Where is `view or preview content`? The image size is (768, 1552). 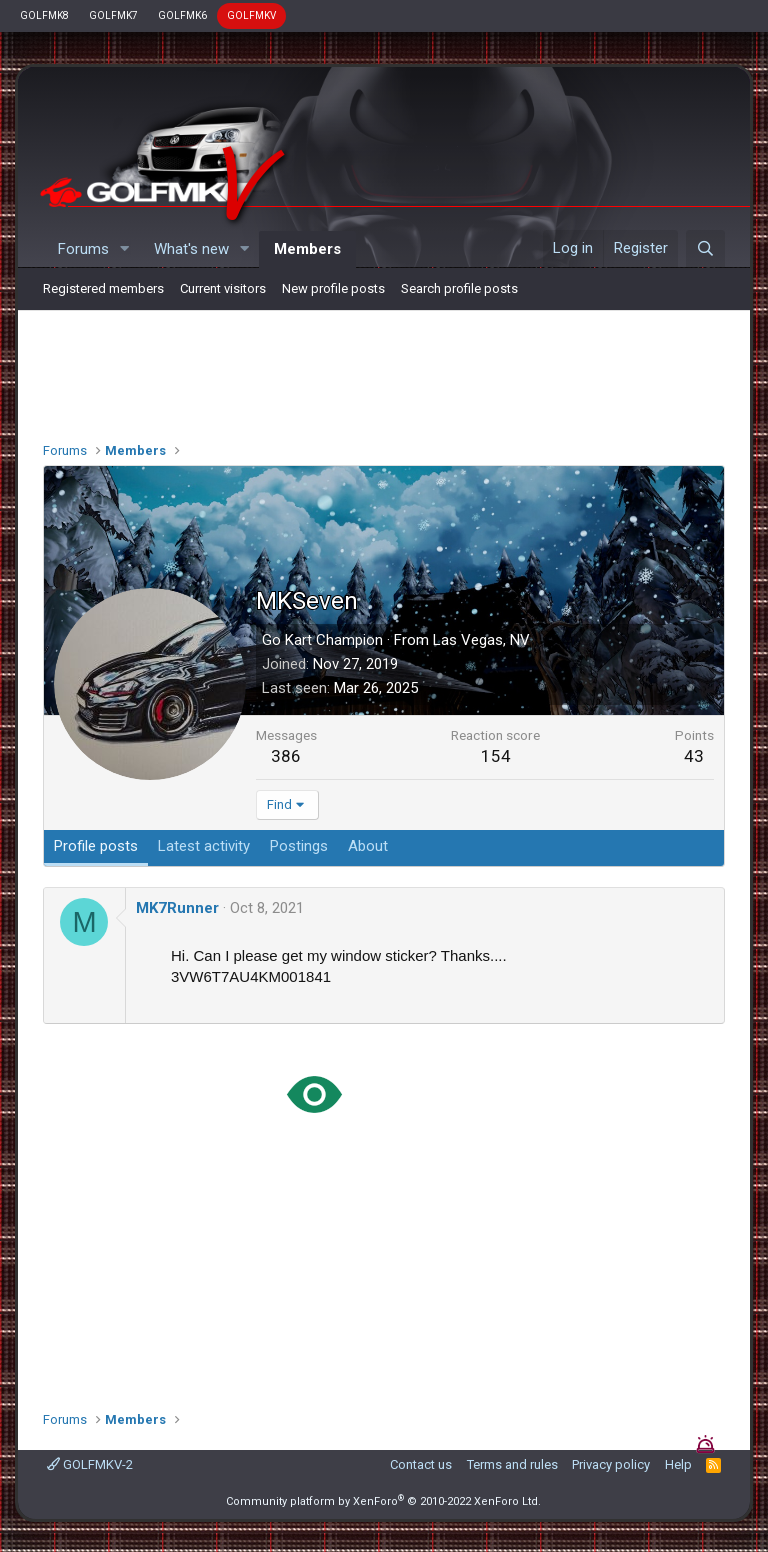 view or preview content is located at coordinates (314, 1094).